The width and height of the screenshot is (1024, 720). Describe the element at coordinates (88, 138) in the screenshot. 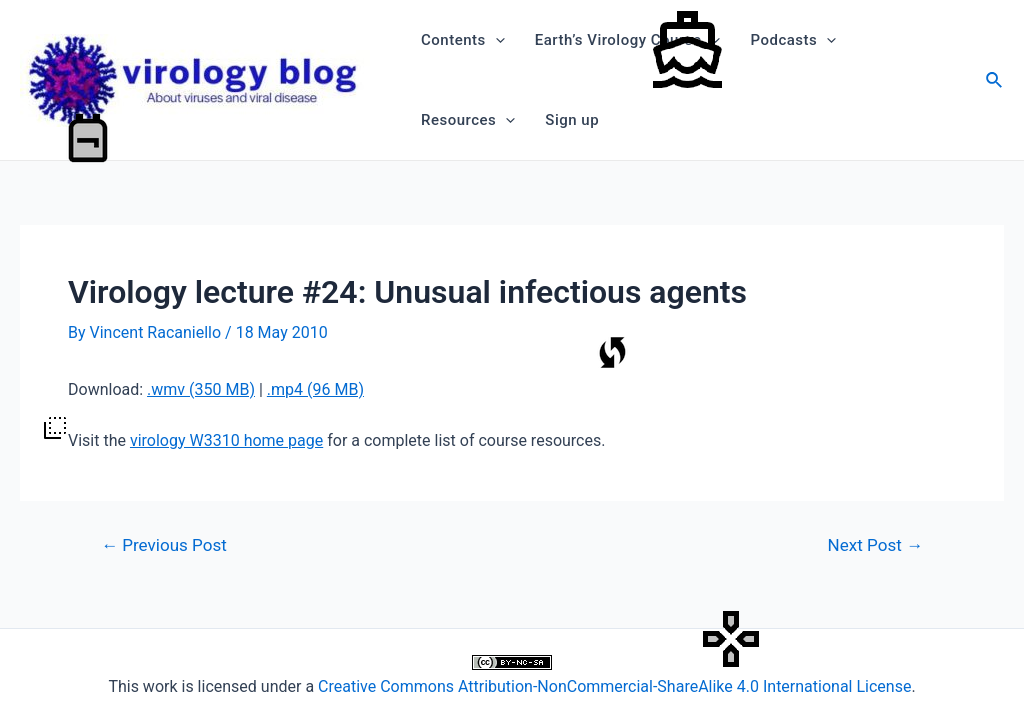

I see `access your backpack or inventory` at that location.